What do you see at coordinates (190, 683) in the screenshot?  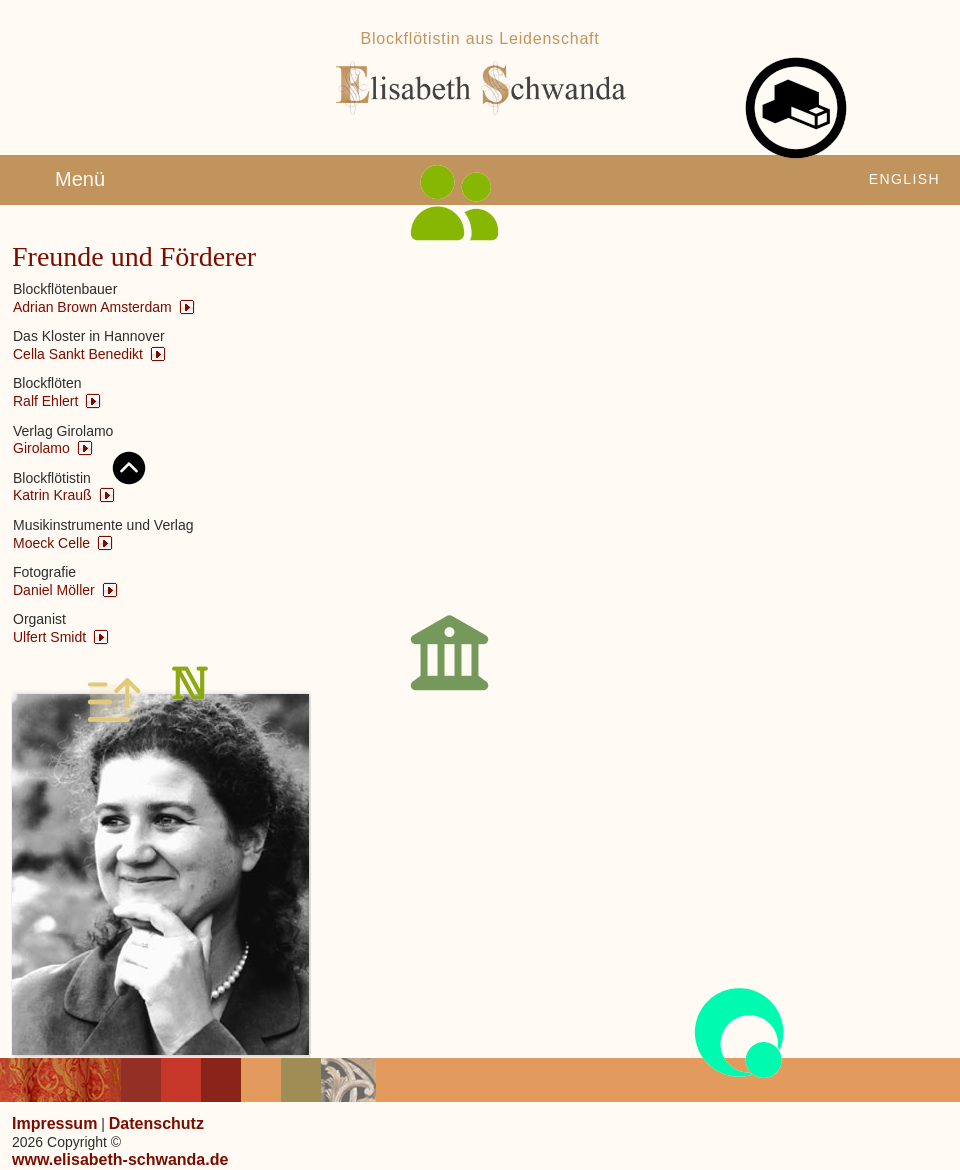 I see `open the Notion app` at bounding box center [190, 683].